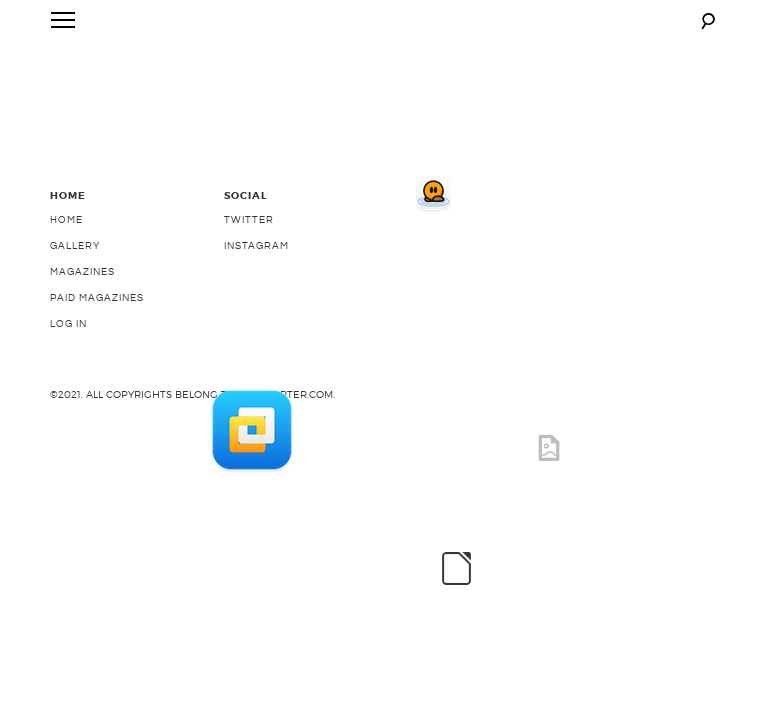 Image resolution: width=768 pixels, height=720 pixels. Describe the element at coordinates (433, 193) in the screenshot. I see `launch DDNet game application` at that location.